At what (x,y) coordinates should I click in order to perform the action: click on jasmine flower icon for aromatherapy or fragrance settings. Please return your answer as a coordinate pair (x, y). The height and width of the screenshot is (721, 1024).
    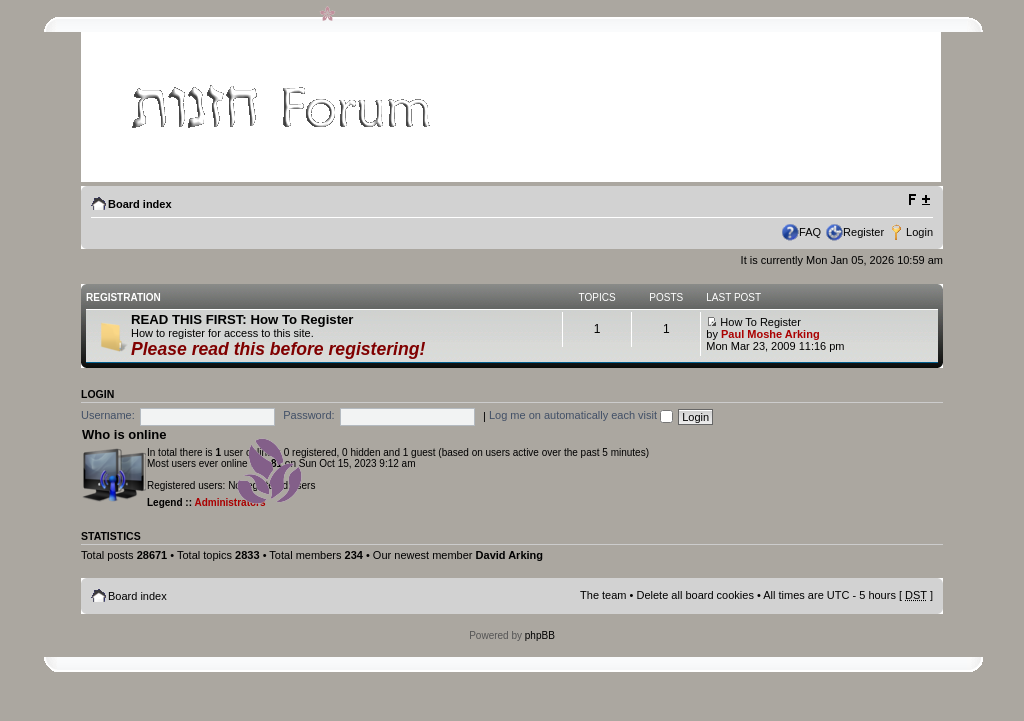
    Looking at the image, I should click on (327, 13).